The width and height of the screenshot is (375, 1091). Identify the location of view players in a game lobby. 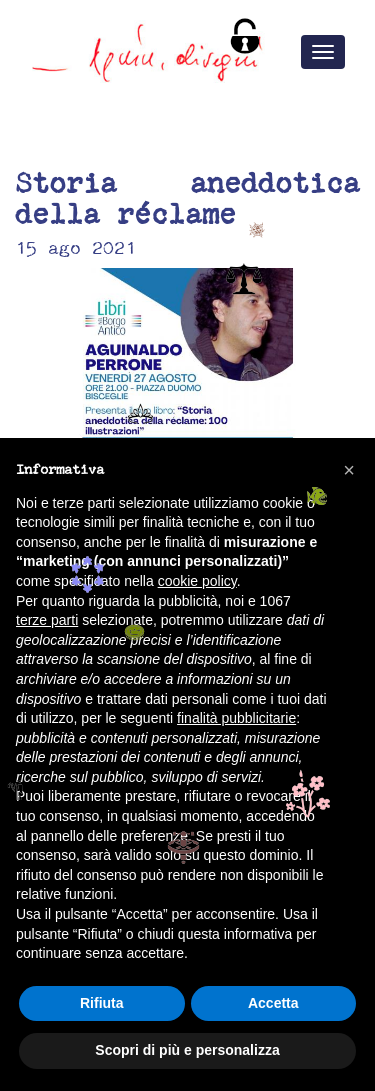
(87, 574).